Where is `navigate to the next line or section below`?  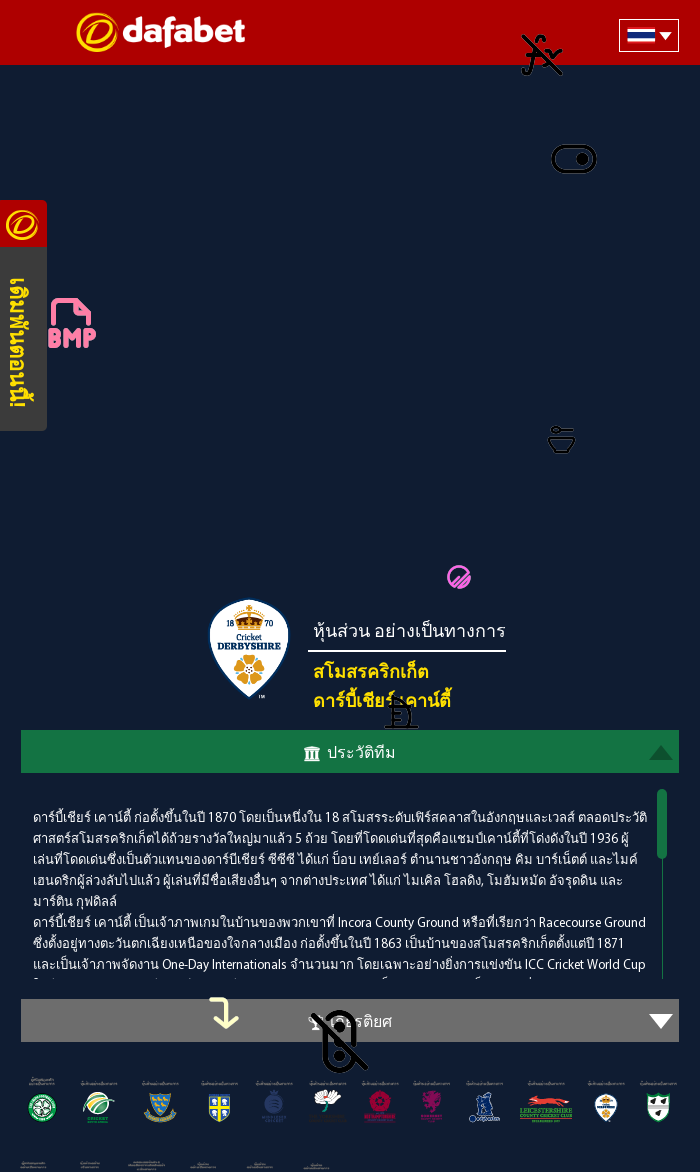
navigate to the next line or section below is located at coordinates (224, 1012).